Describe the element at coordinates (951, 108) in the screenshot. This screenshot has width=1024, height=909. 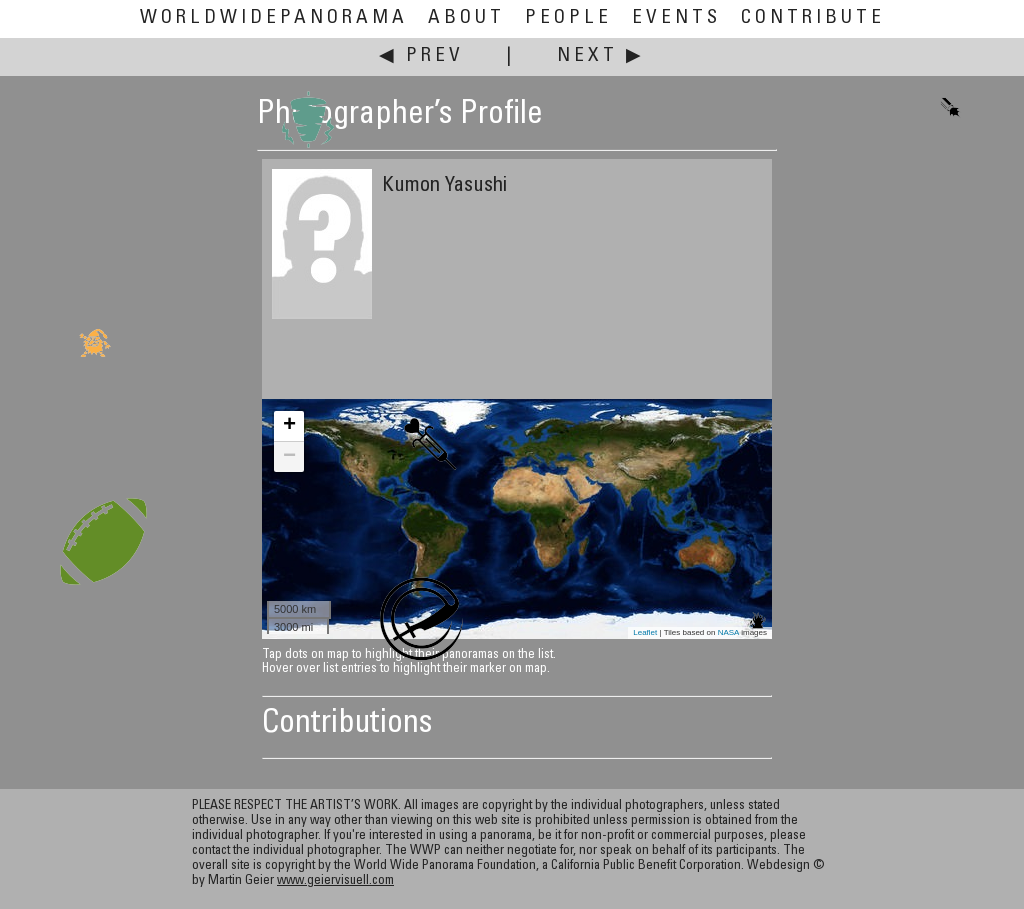
I see `indicates weapon fired or shooting action` at that location.